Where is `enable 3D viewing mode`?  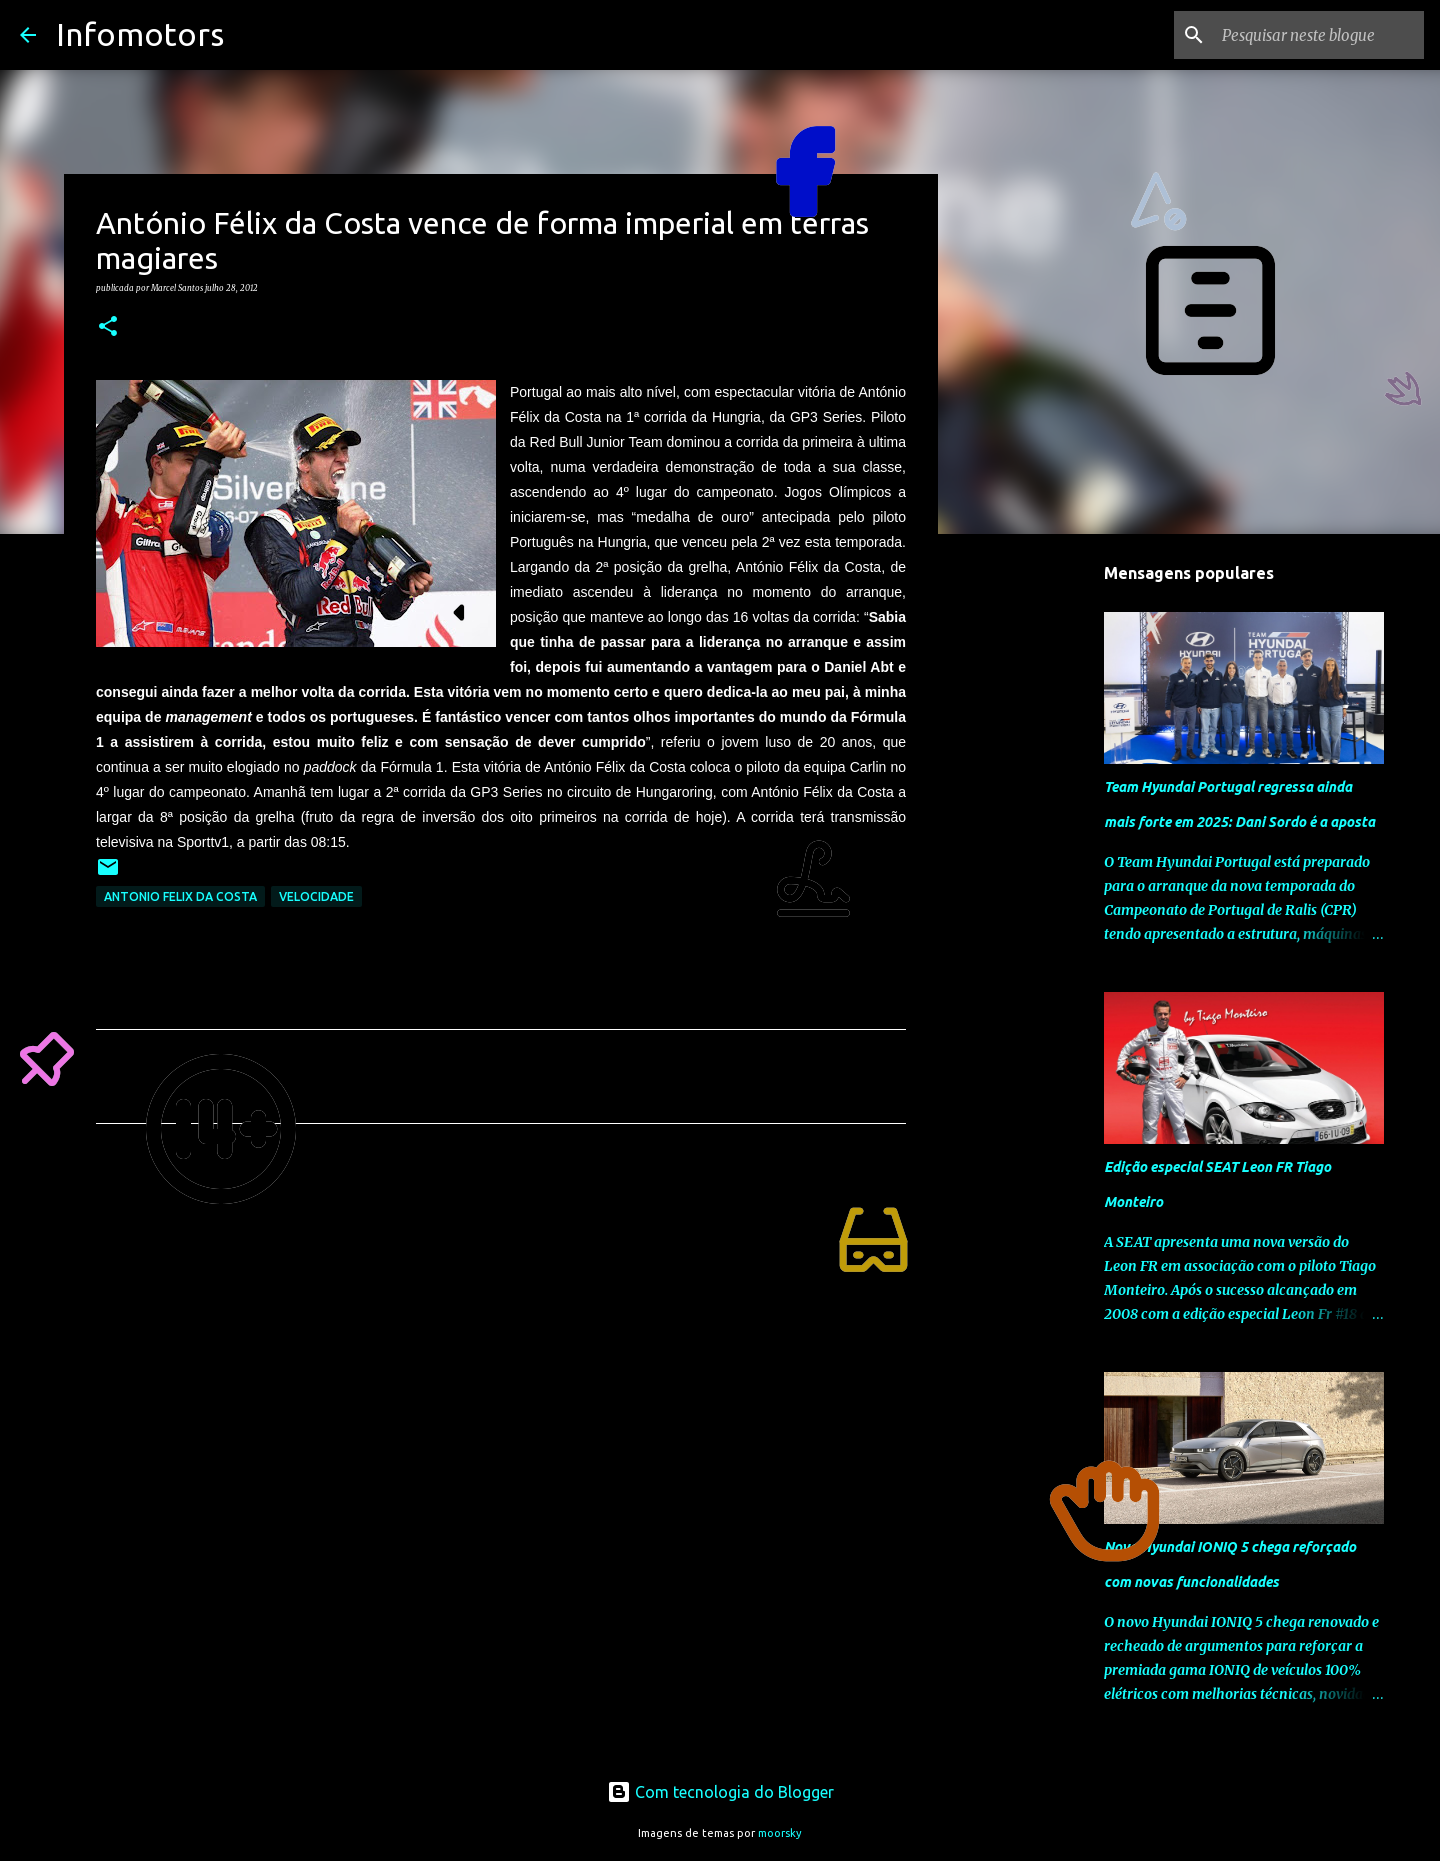 enable 3D viewing mode is located at coordinates (873, 1241).